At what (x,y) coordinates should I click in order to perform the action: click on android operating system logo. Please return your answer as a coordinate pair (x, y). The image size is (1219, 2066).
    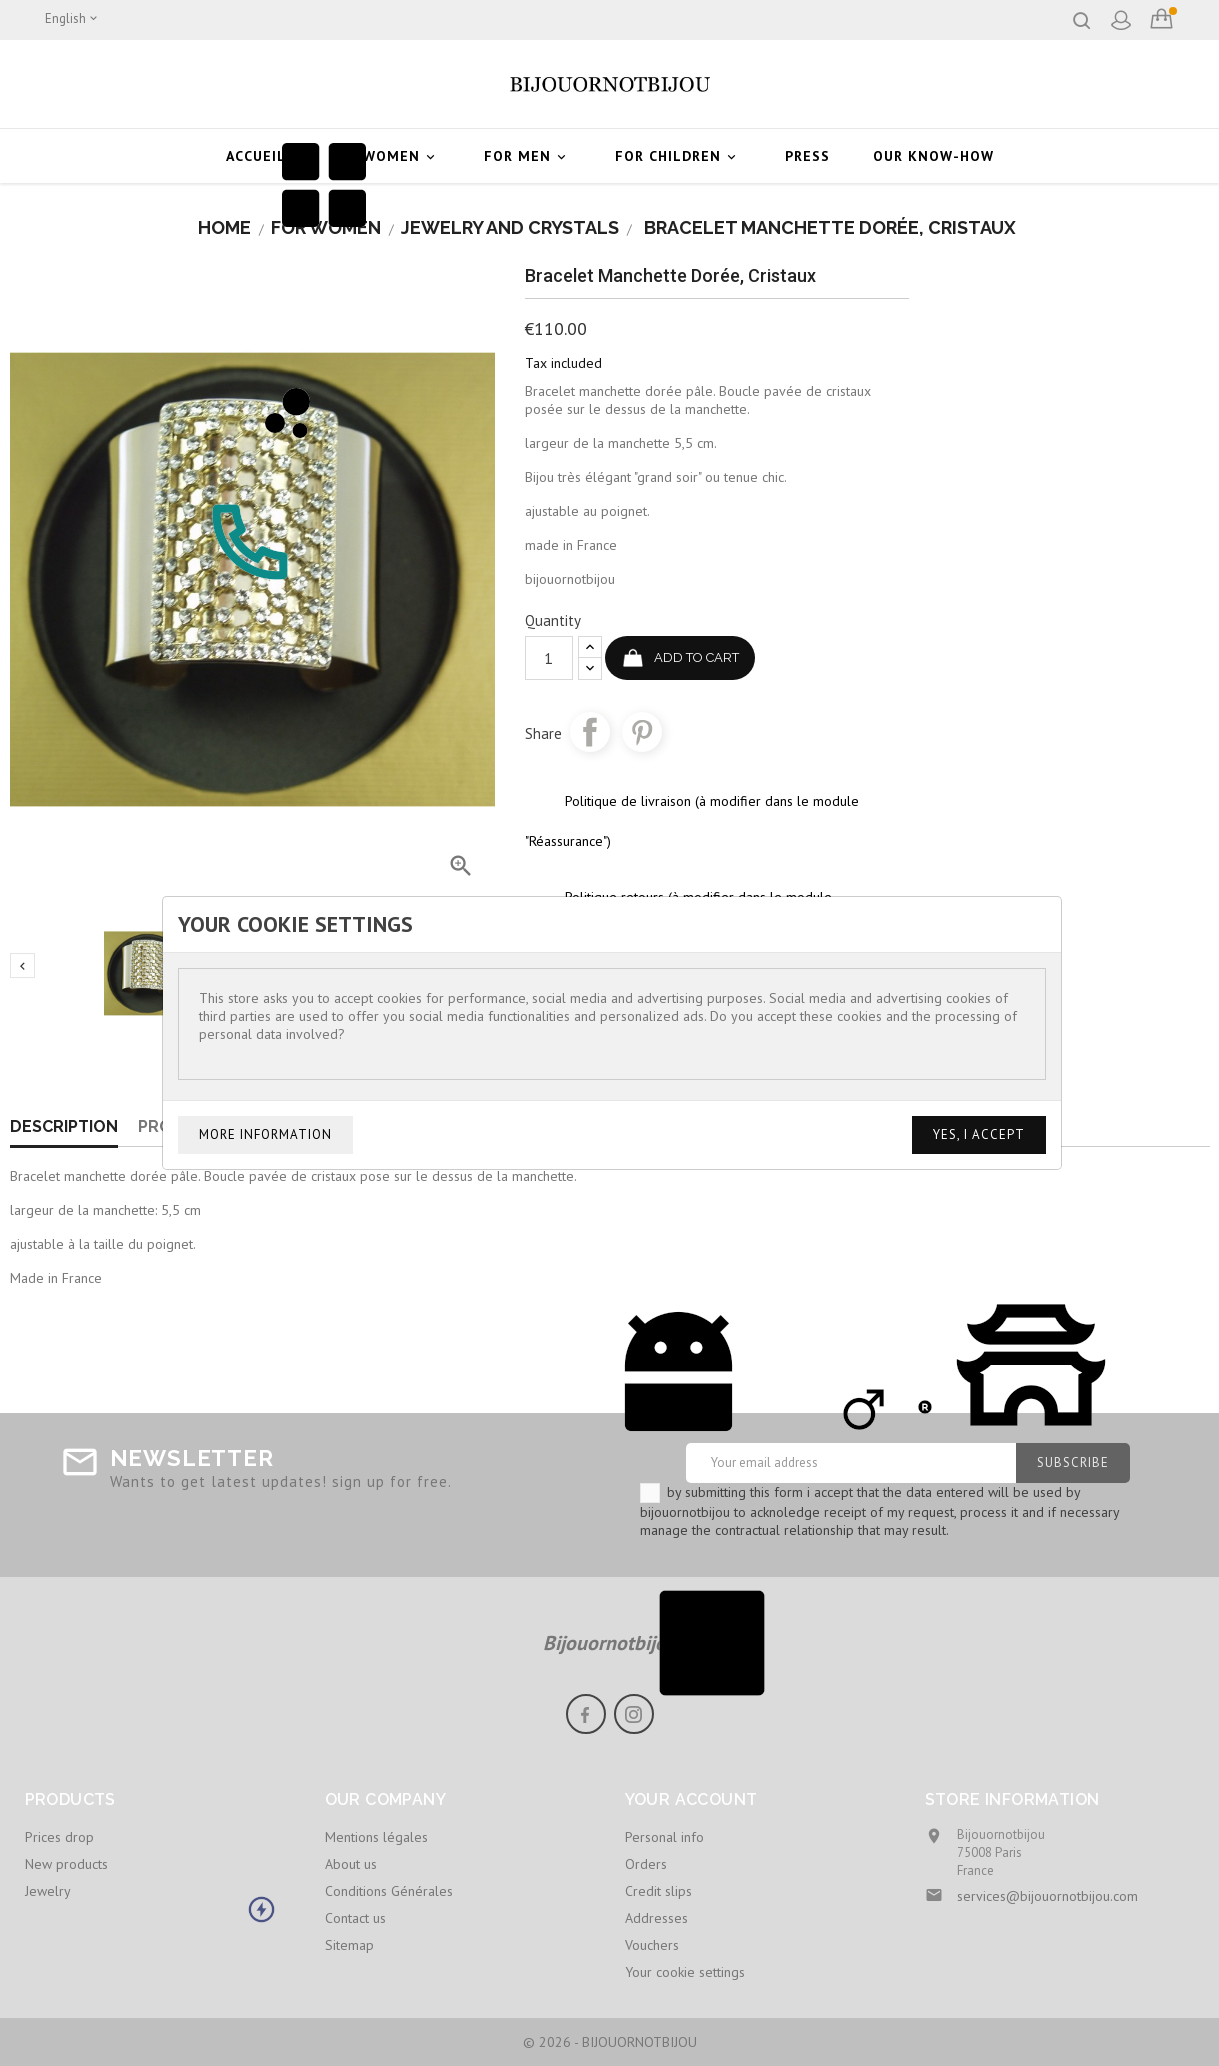
    Looking at the image, I should click on (678, 1371).